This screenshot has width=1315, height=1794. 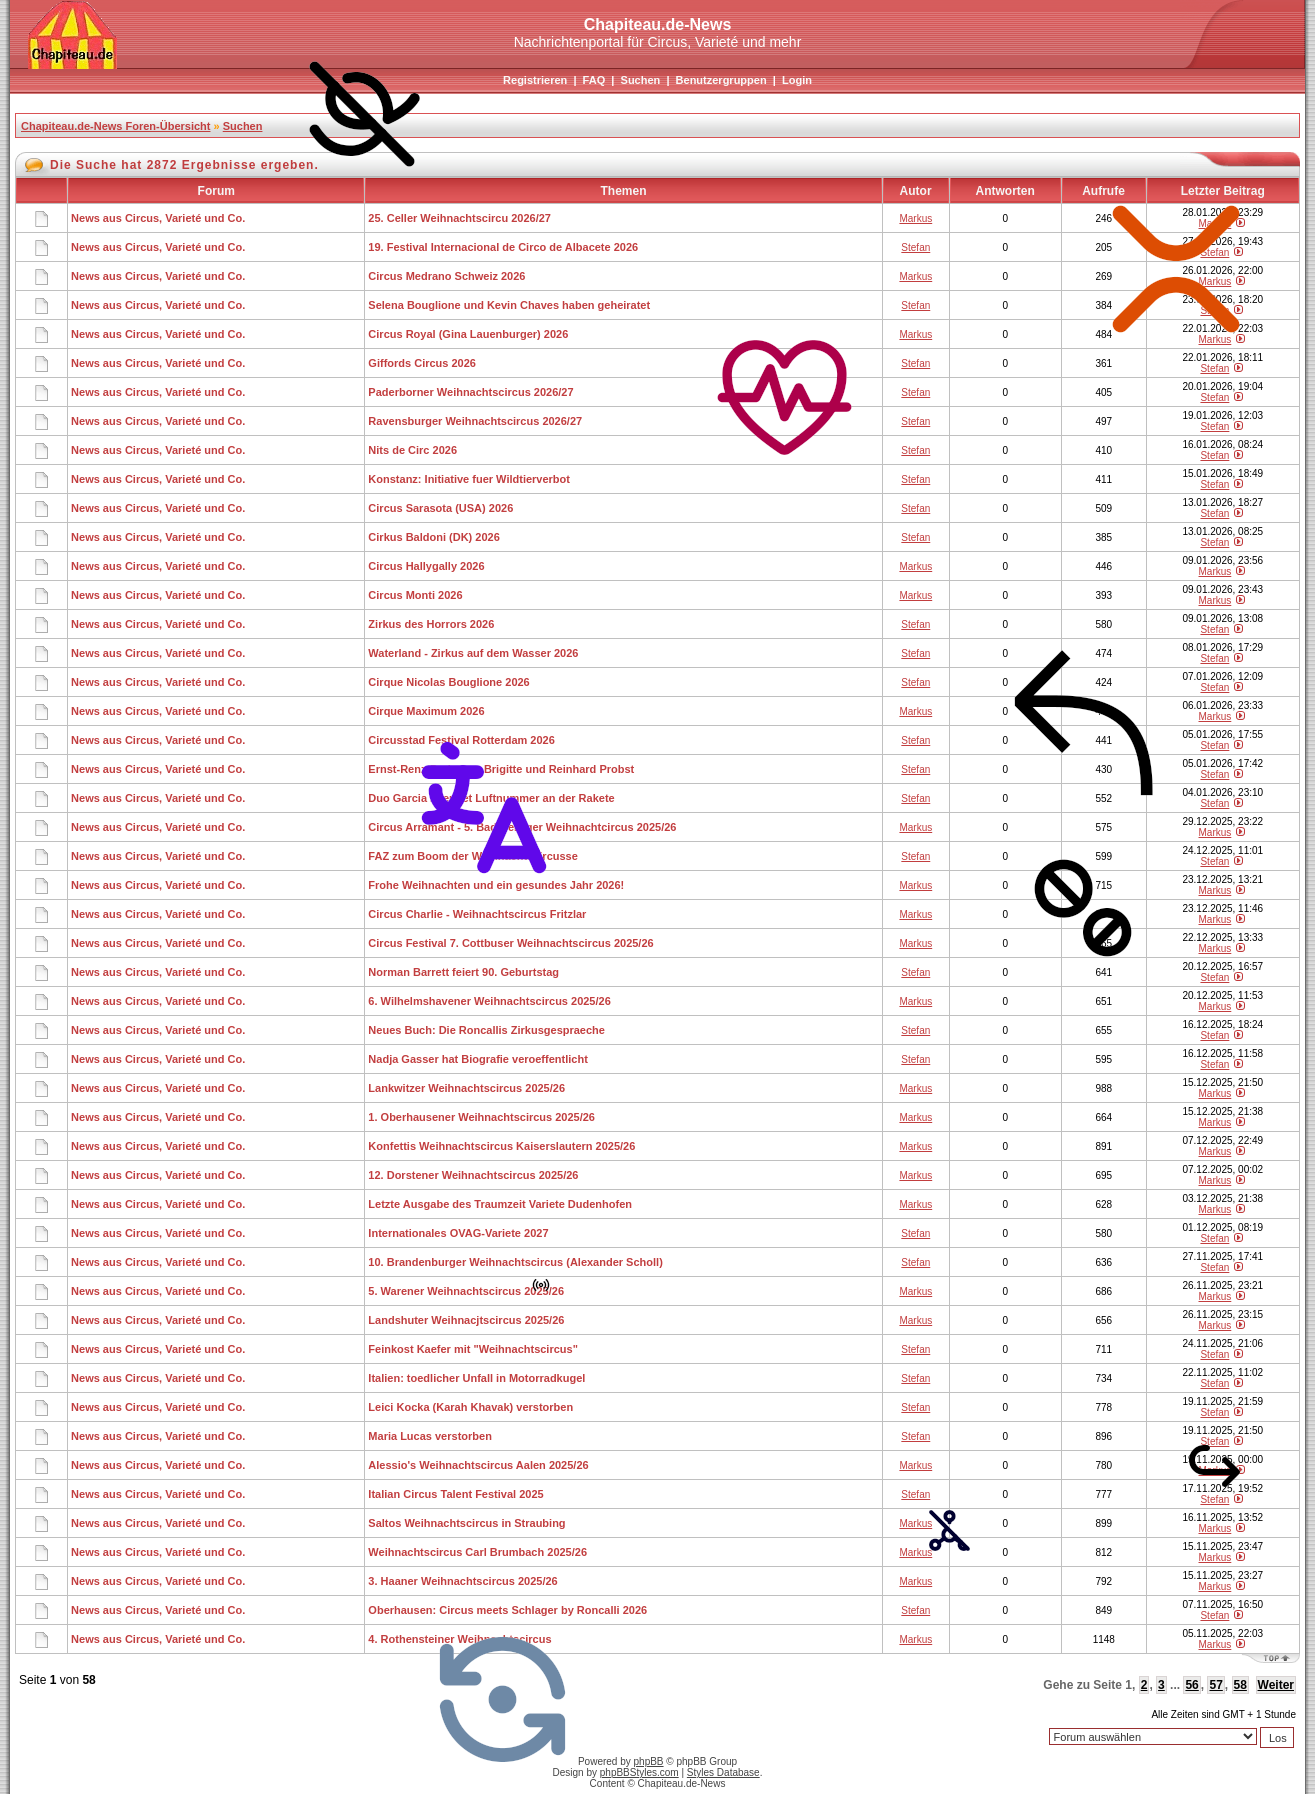 What do you see at coordinates (1216, 1463) in the screenshot?
I see `go forward or navigate to next page` at bounding box center [1216, 1463].